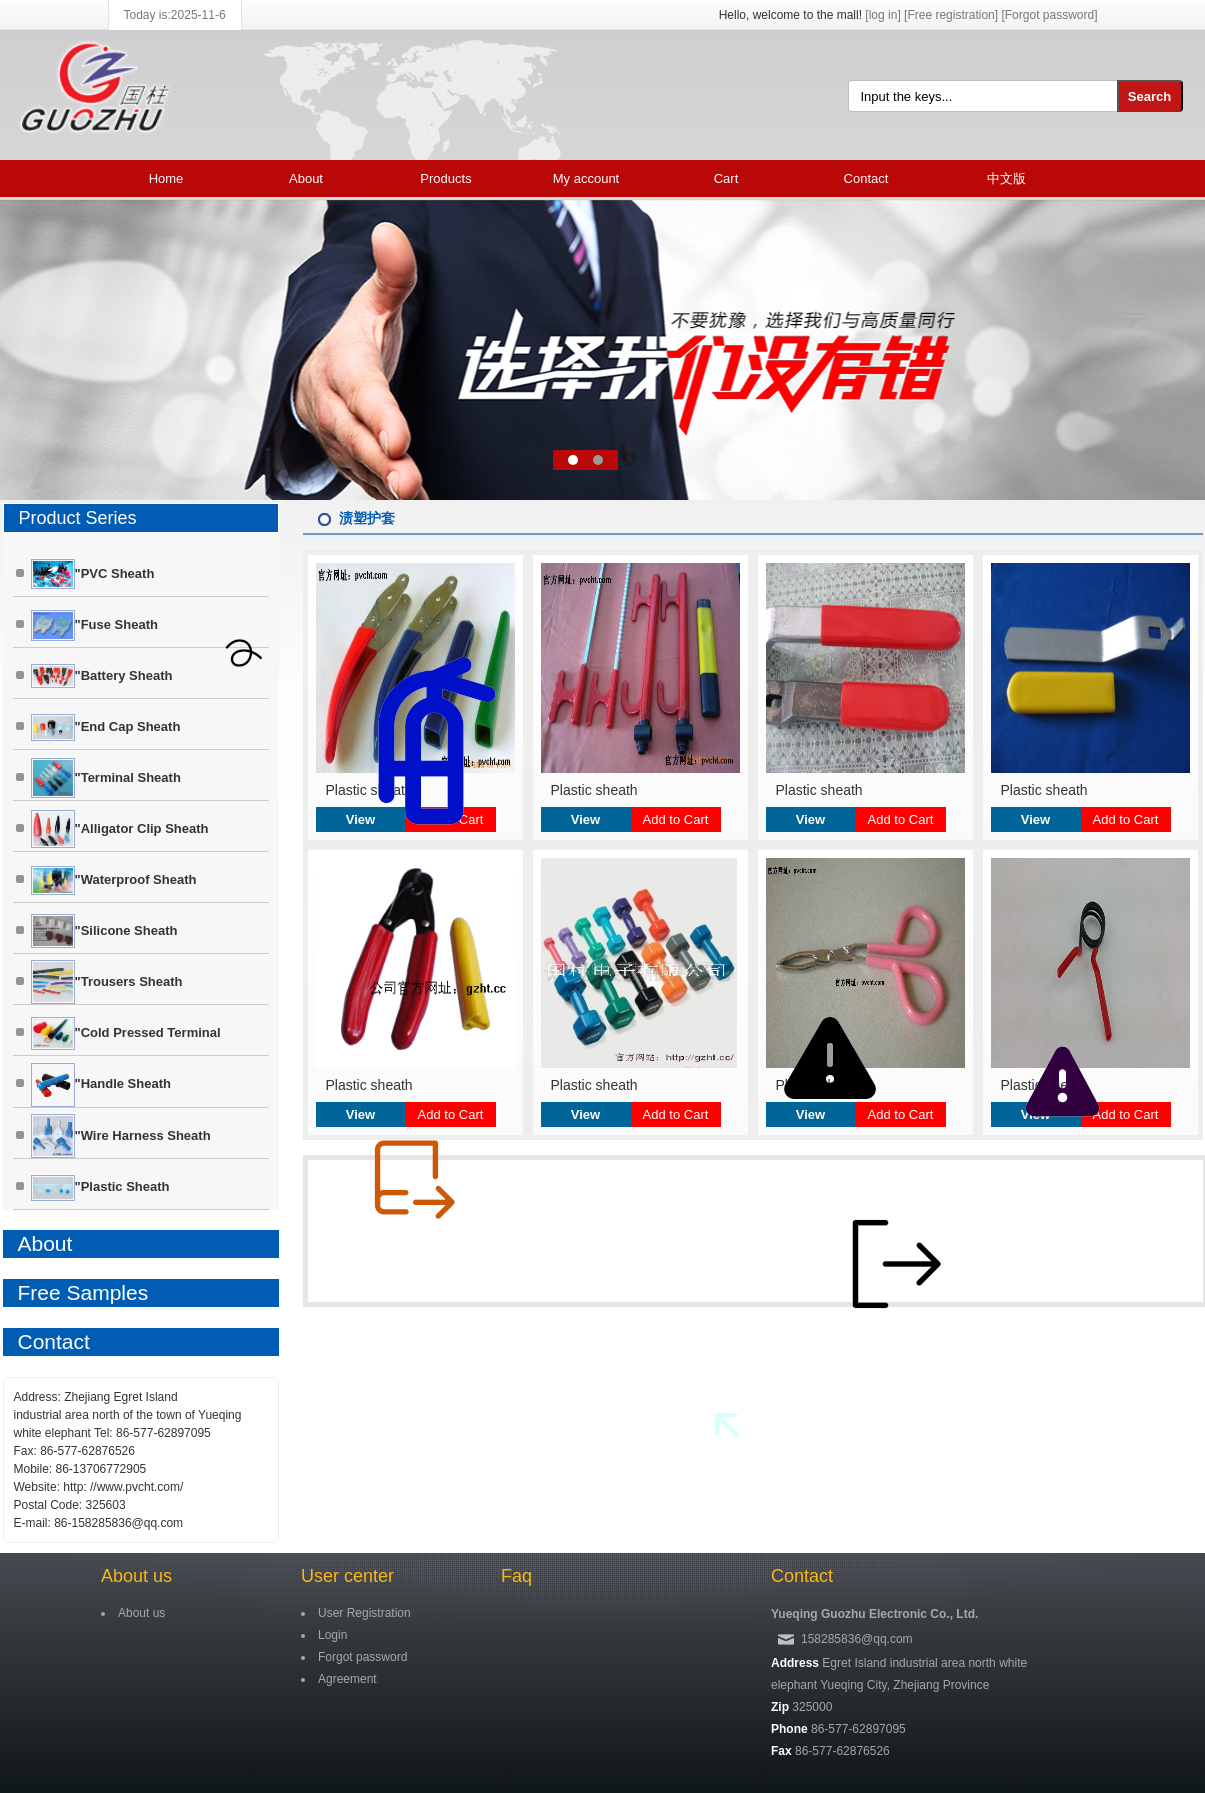 This screenshot has width=1205, height=1793. I want to click on fire safety equipment indicator, so click(429, 742).